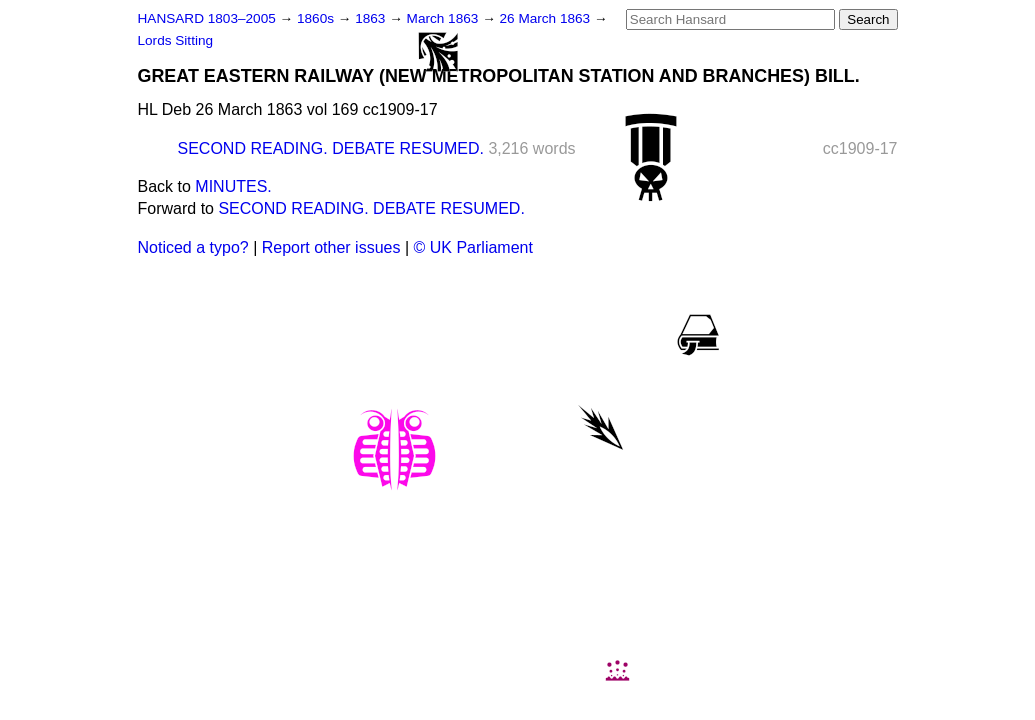 Image resolution: width=1035 pixels, height=720 pixels. I want to click on indicates lava or molten terrain hazard, so click(617, 670).